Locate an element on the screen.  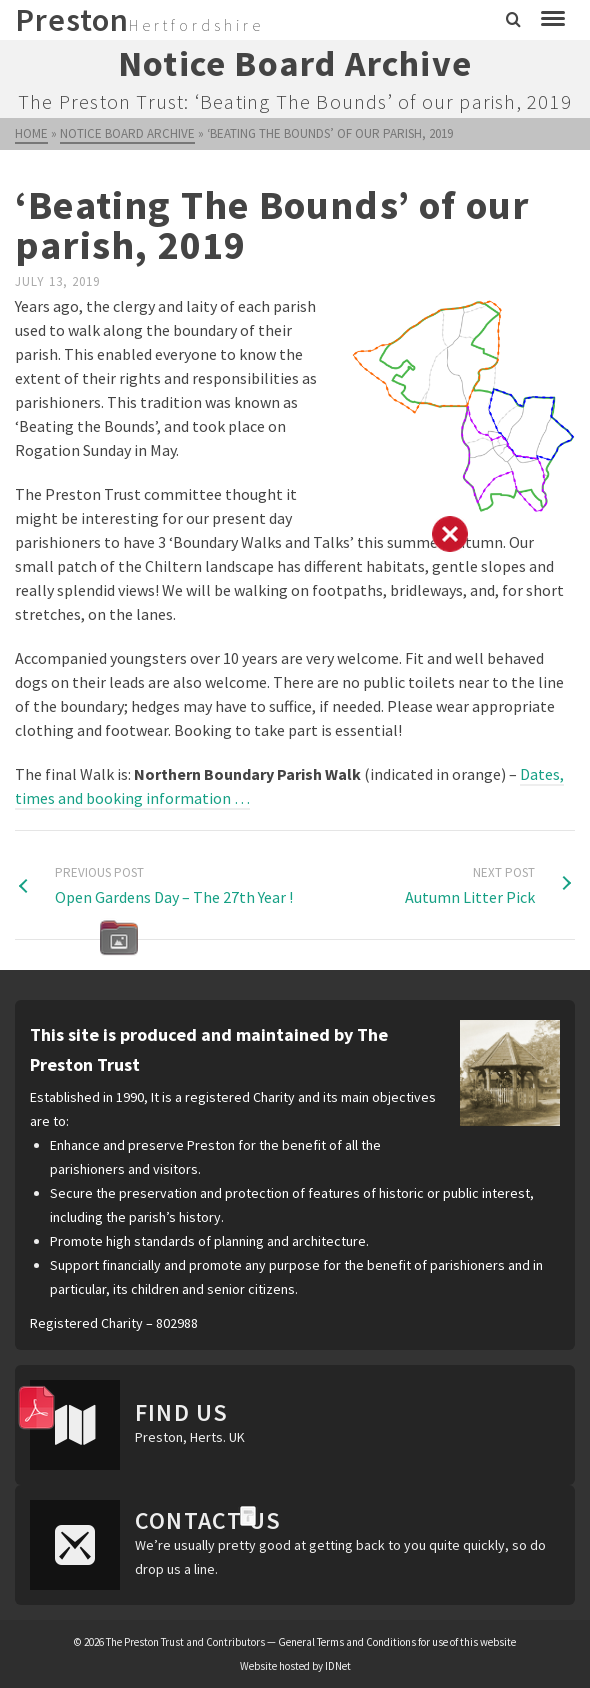
open pictures folder is located at coordinates (119, 937).